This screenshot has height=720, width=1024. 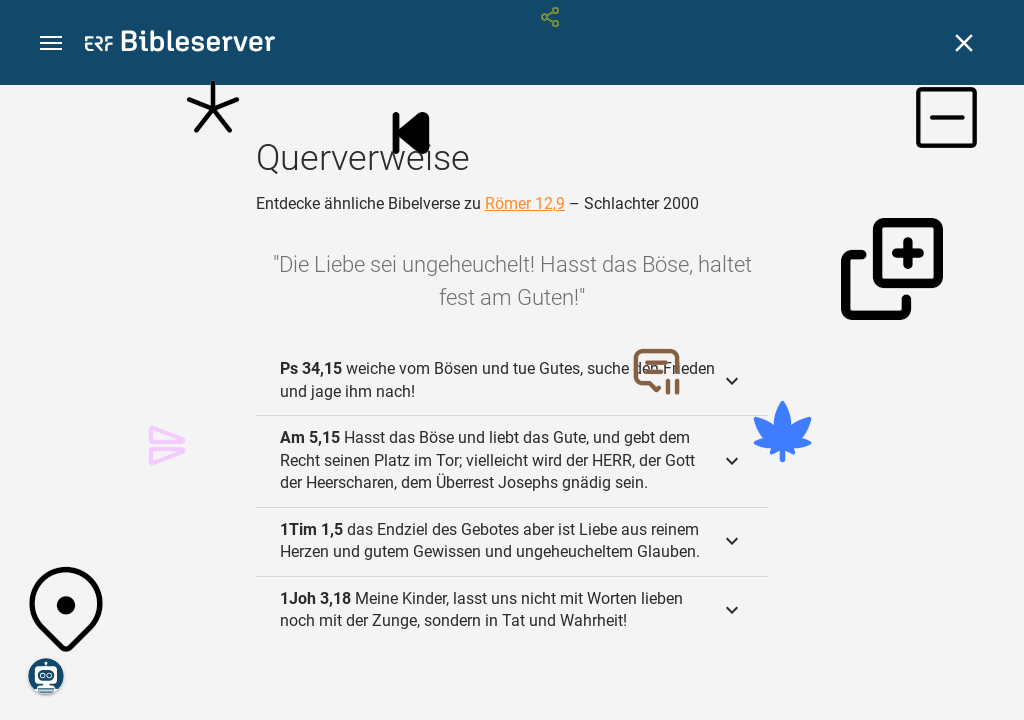 What do you see at coordinates (946, 117) in the screenshot?
I see `remove item from diff comparison` at bounding box center [946, 117].